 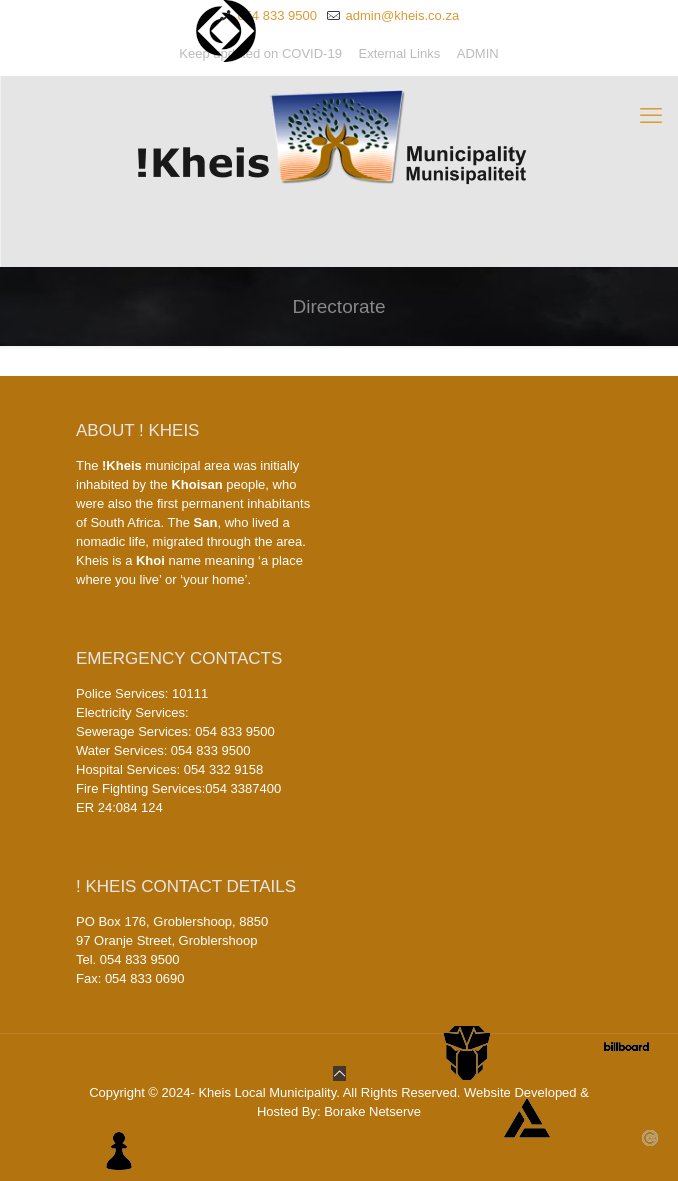 What do you see at coordinates (467, 1053) in the screenshot?
I see `PrimeVue UI component library logo` at bounding box center [467, 1053].